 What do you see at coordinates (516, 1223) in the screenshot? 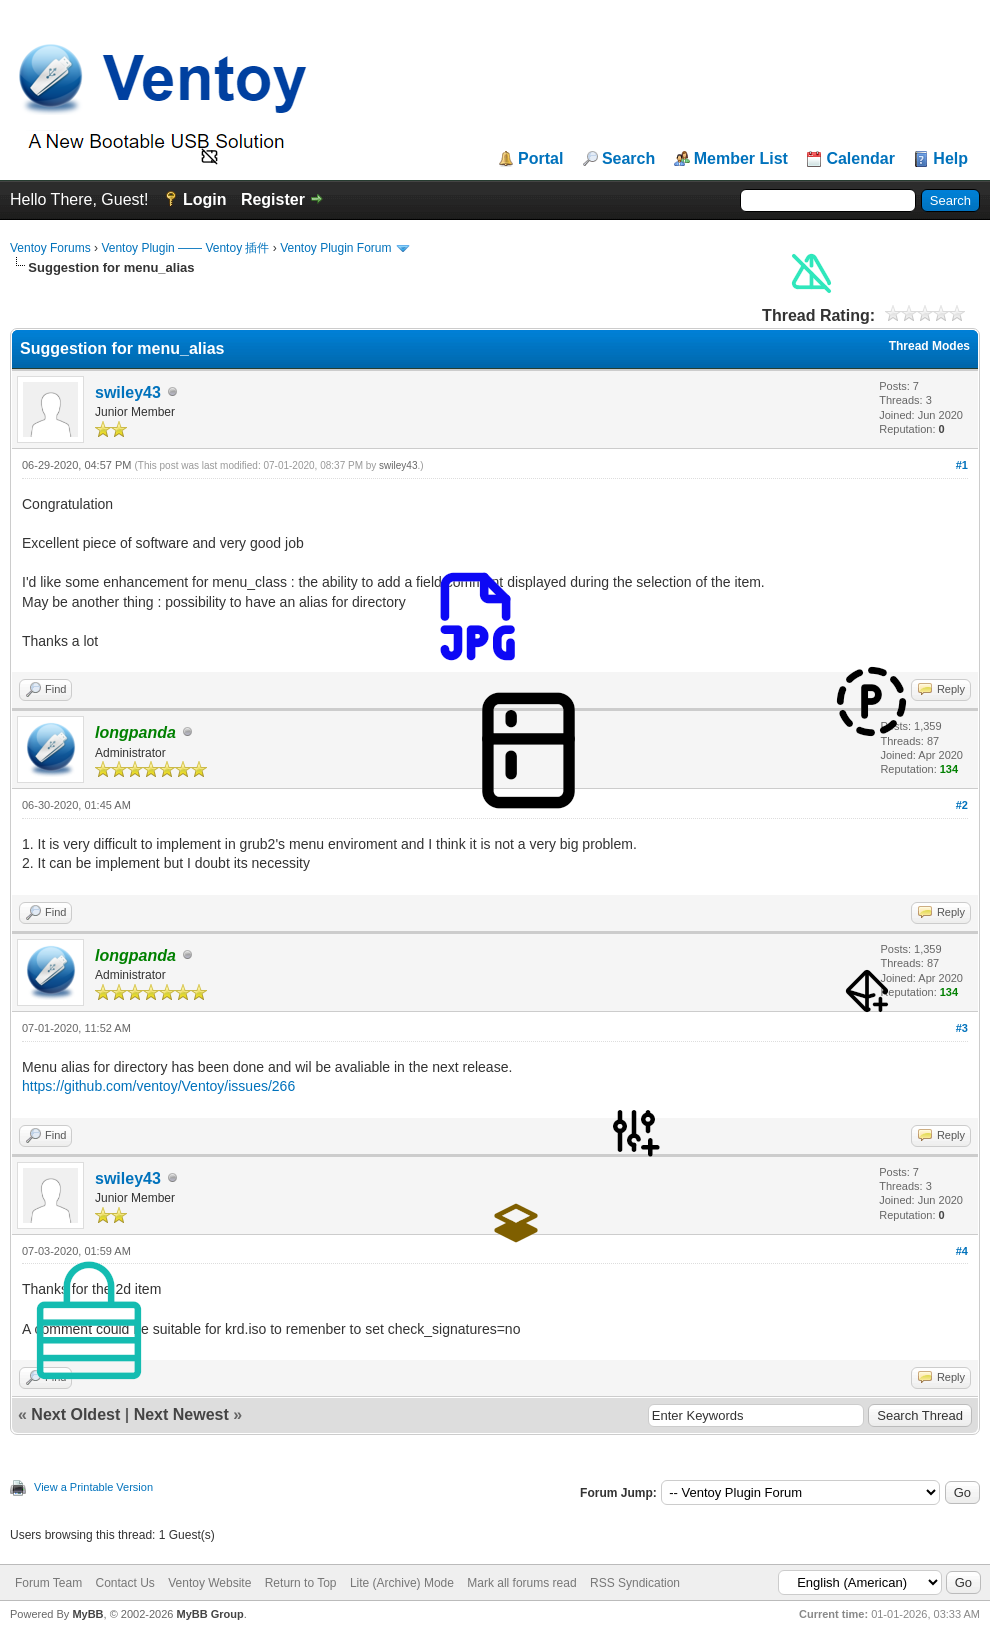
I see `send layer backward in the stack` at bounding box center [516, 1223].